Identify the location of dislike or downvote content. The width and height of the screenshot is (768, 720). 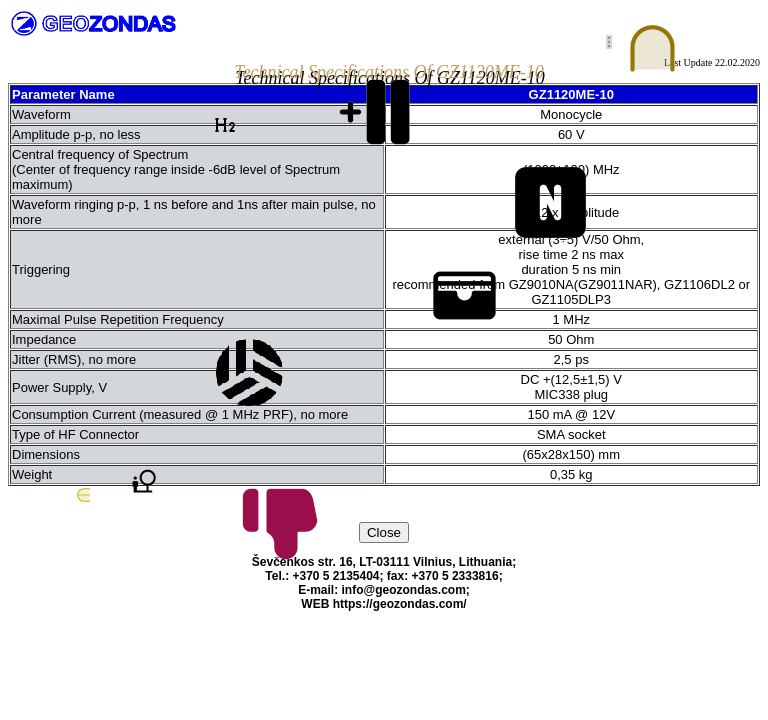
(282, 524).